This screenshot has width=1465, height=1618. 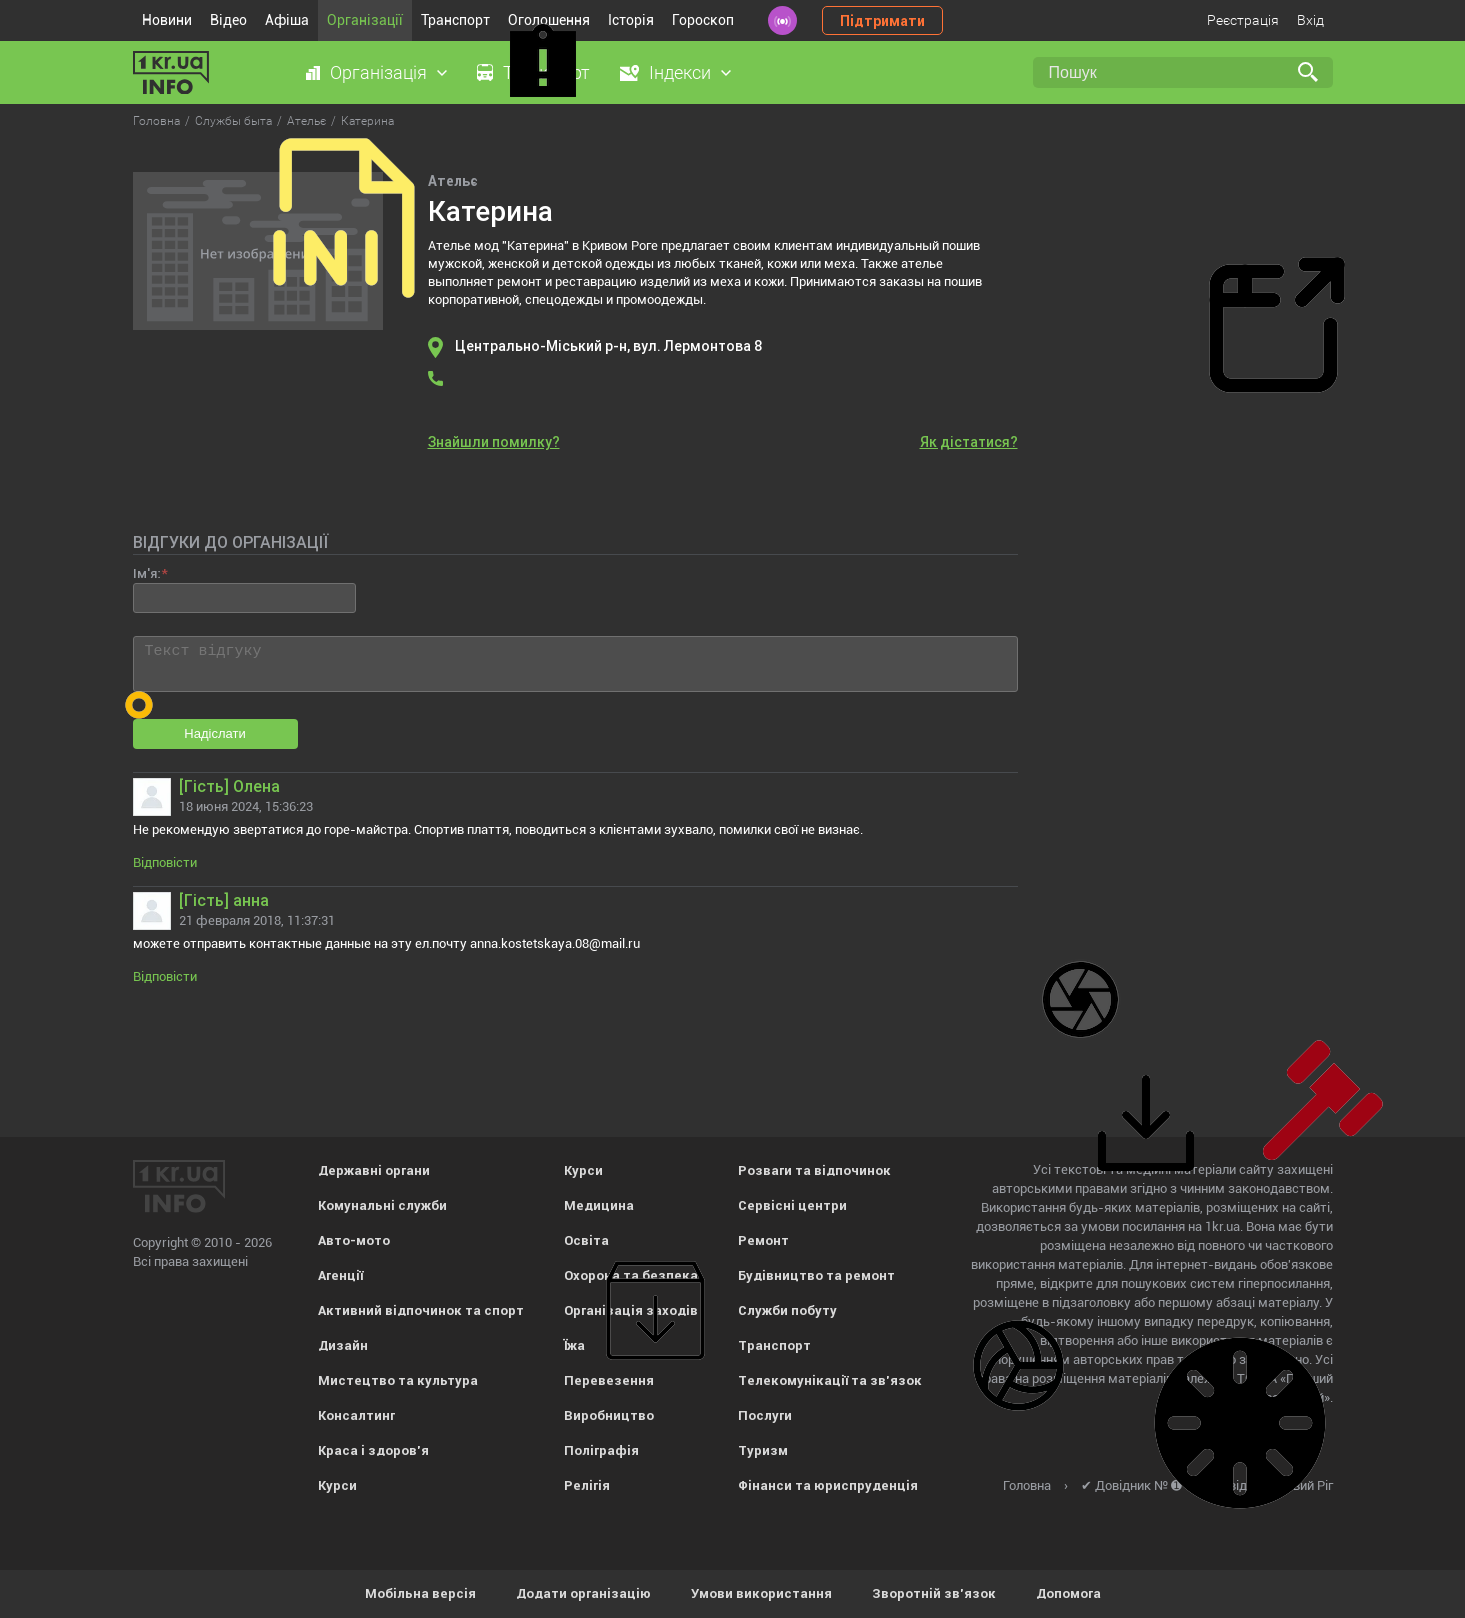 What do you see at coordinates (347, 218) in the screenshot?
I see `open or view an INI configuration file` at bounding box center [347, 218].